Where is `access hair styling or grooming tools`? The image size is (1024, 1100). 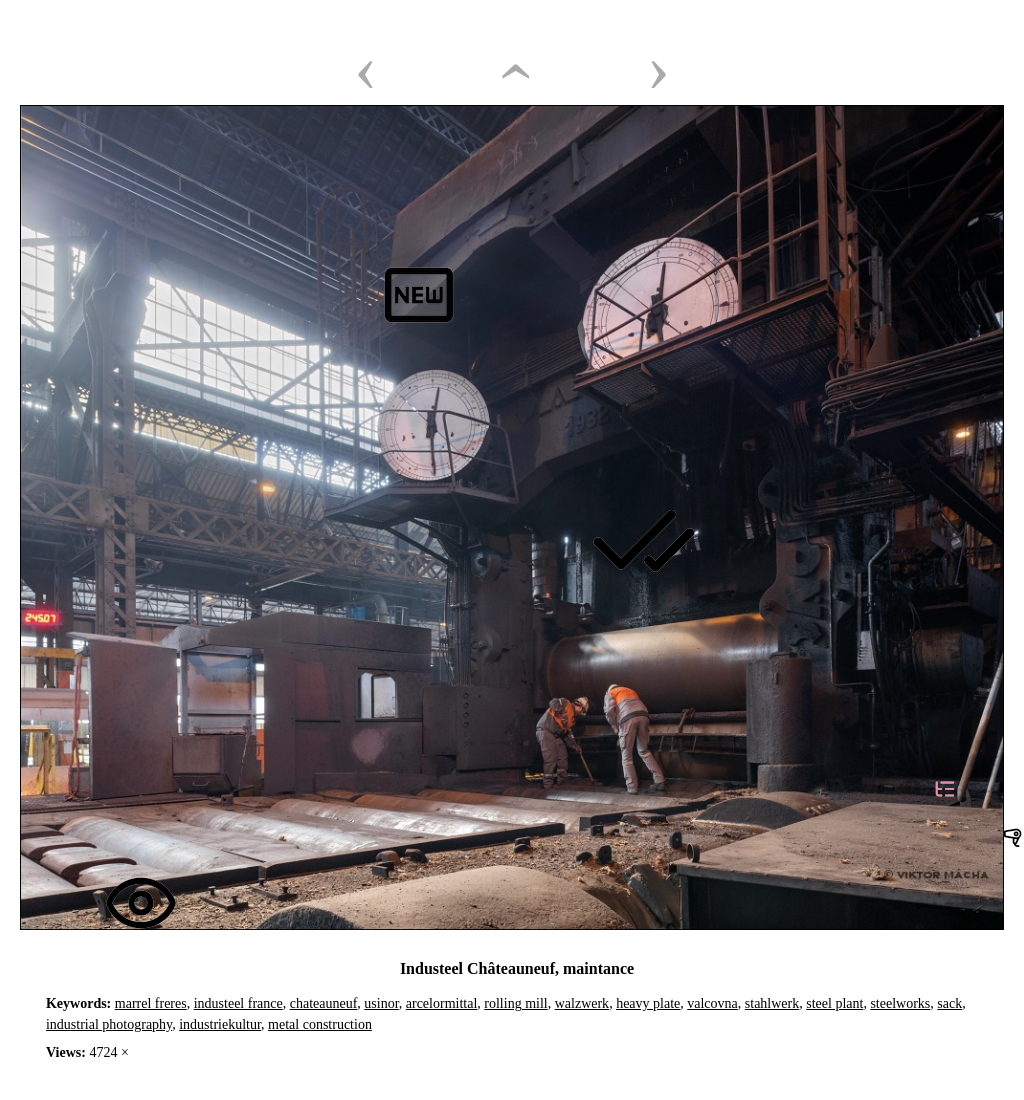 access hair styling or grooming tools is located at coordinates (1013, 837).